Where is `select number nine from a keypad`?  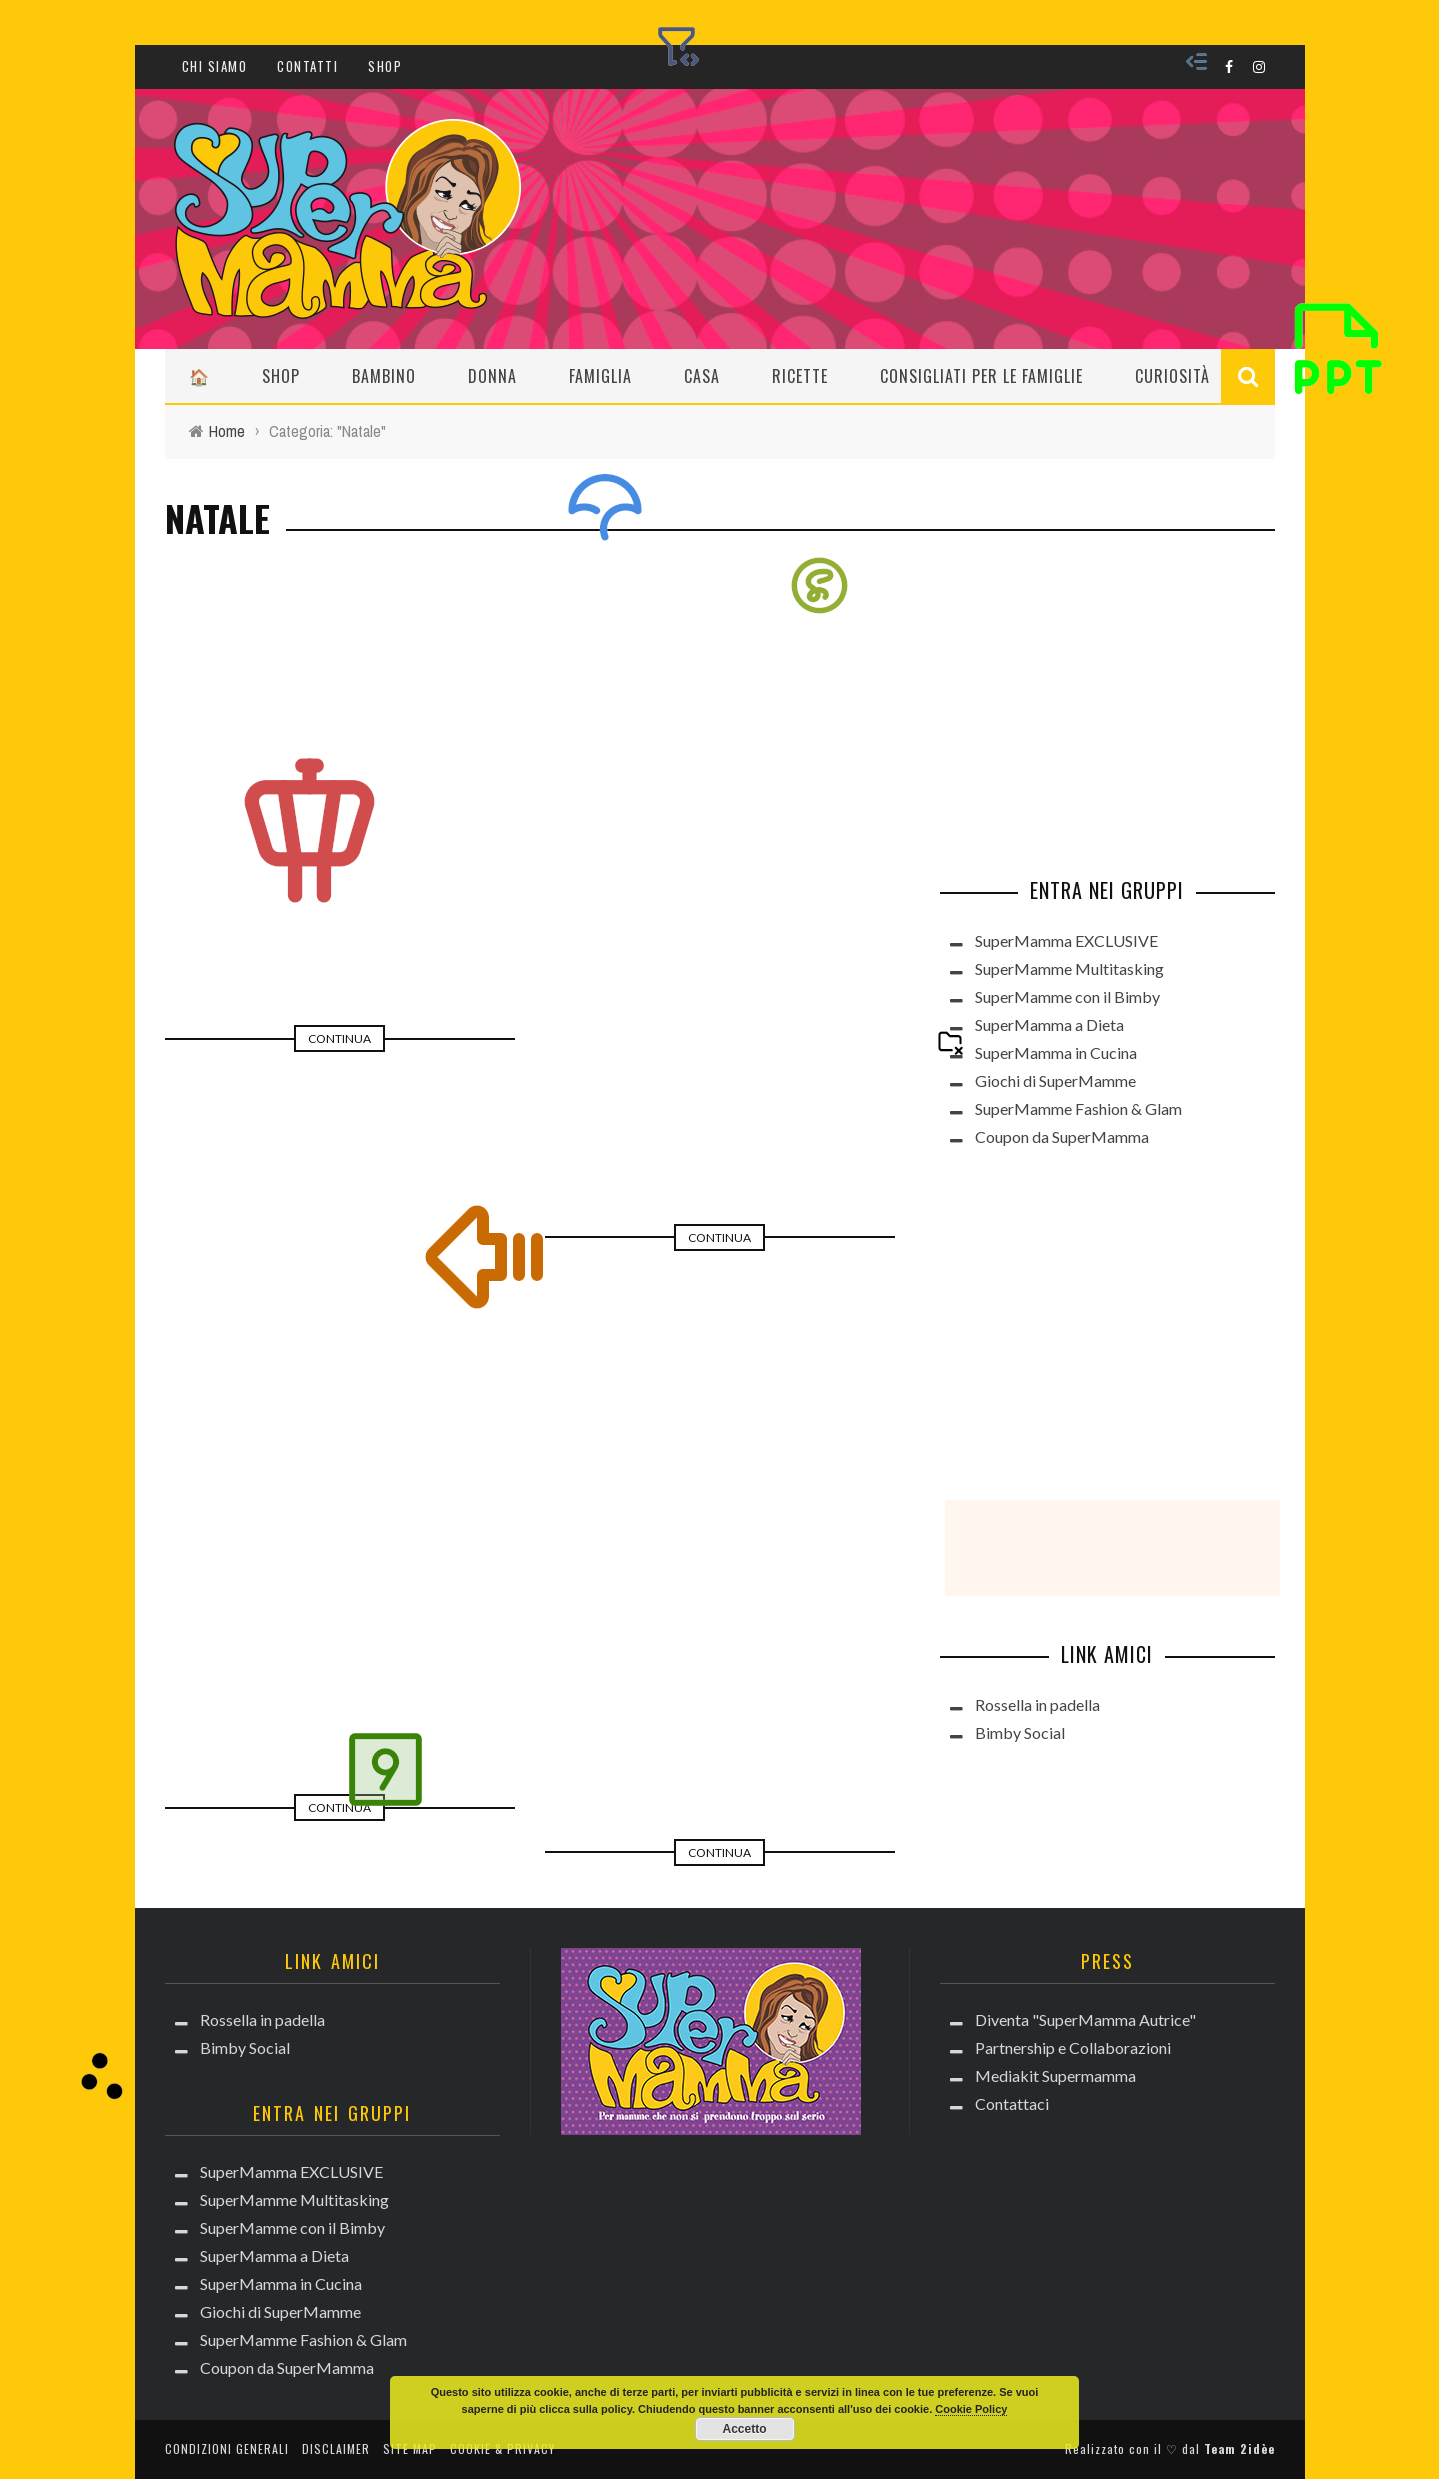 select number nine from a keypad is located at coordinates (385, 1769).